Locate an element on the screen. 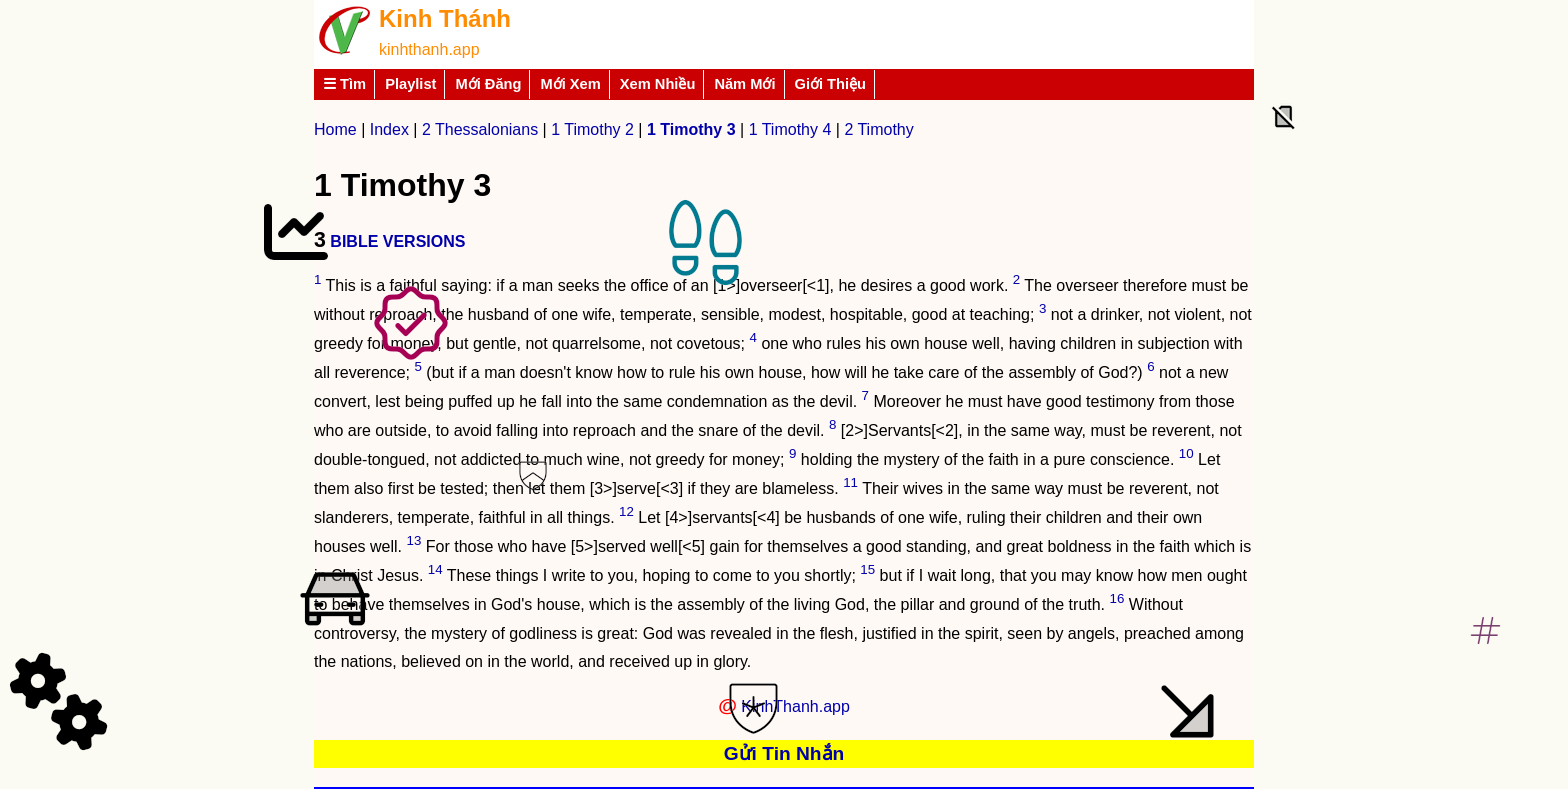 This screenshot has height=789, width=1568. access security or protection settings is located at coordinates (533, 474).